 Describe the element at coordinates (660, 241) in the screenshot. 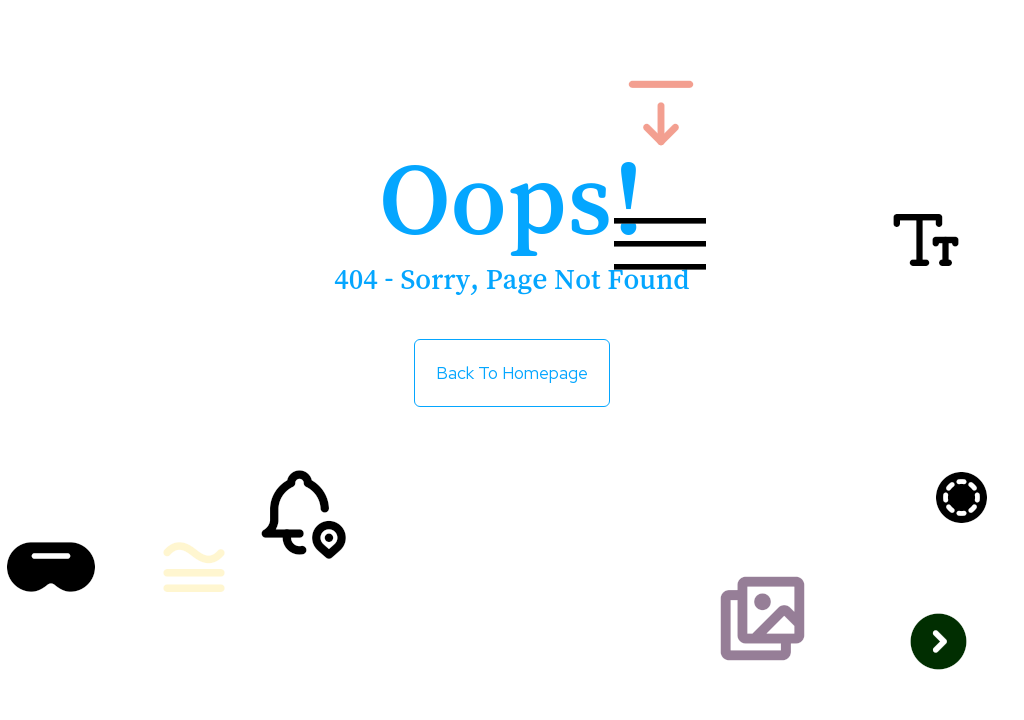

I see `open navigation menu` at that location.